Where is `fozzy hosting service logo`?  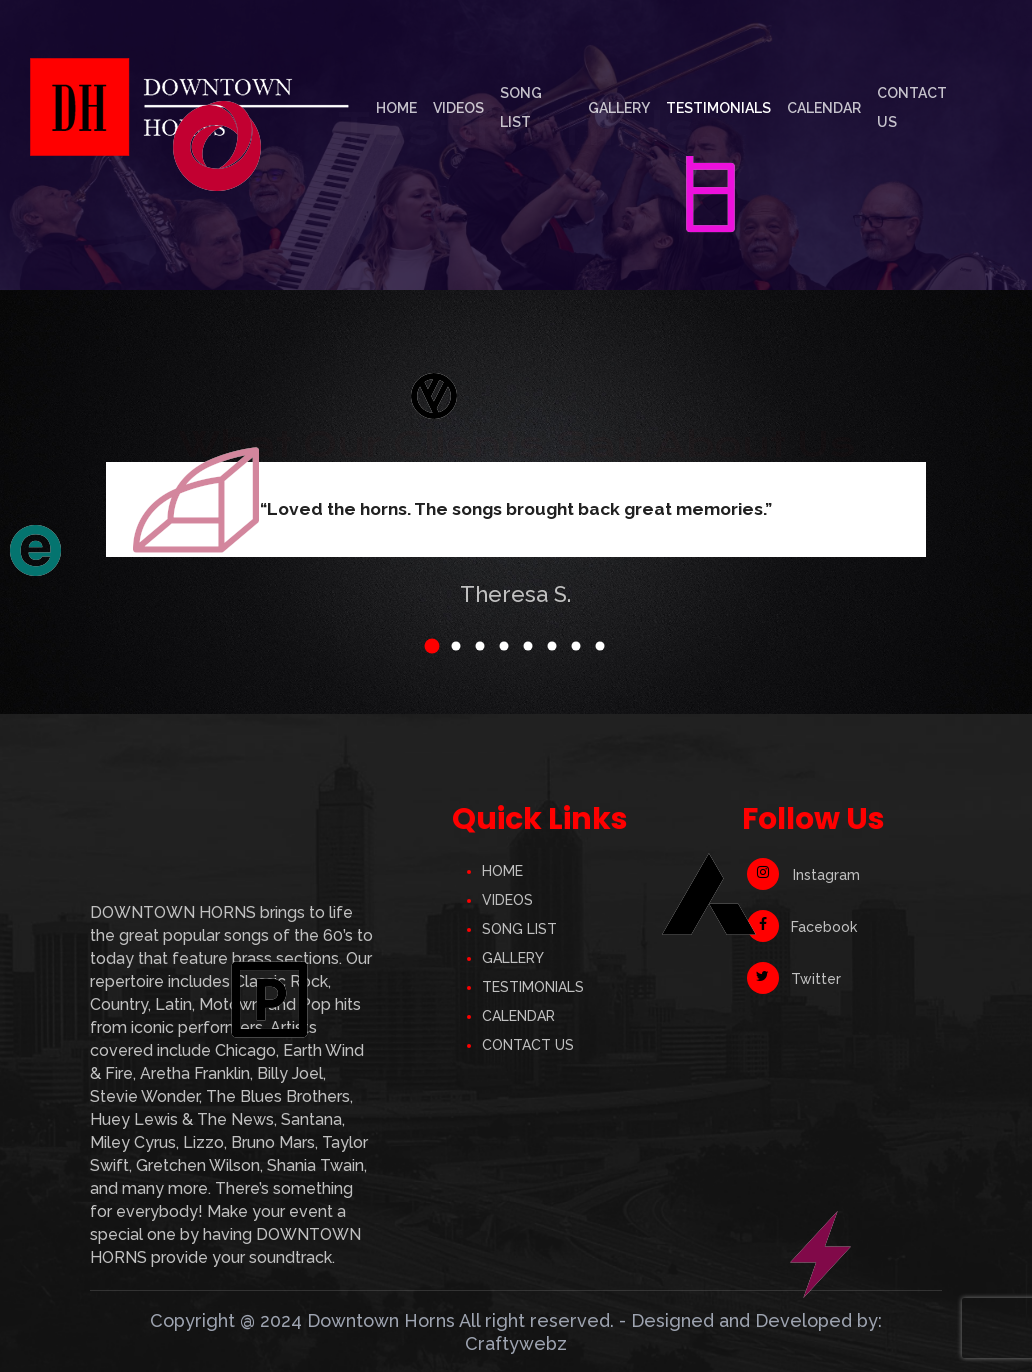 fozzy hosting service logo is located at coordinates (434, 396).